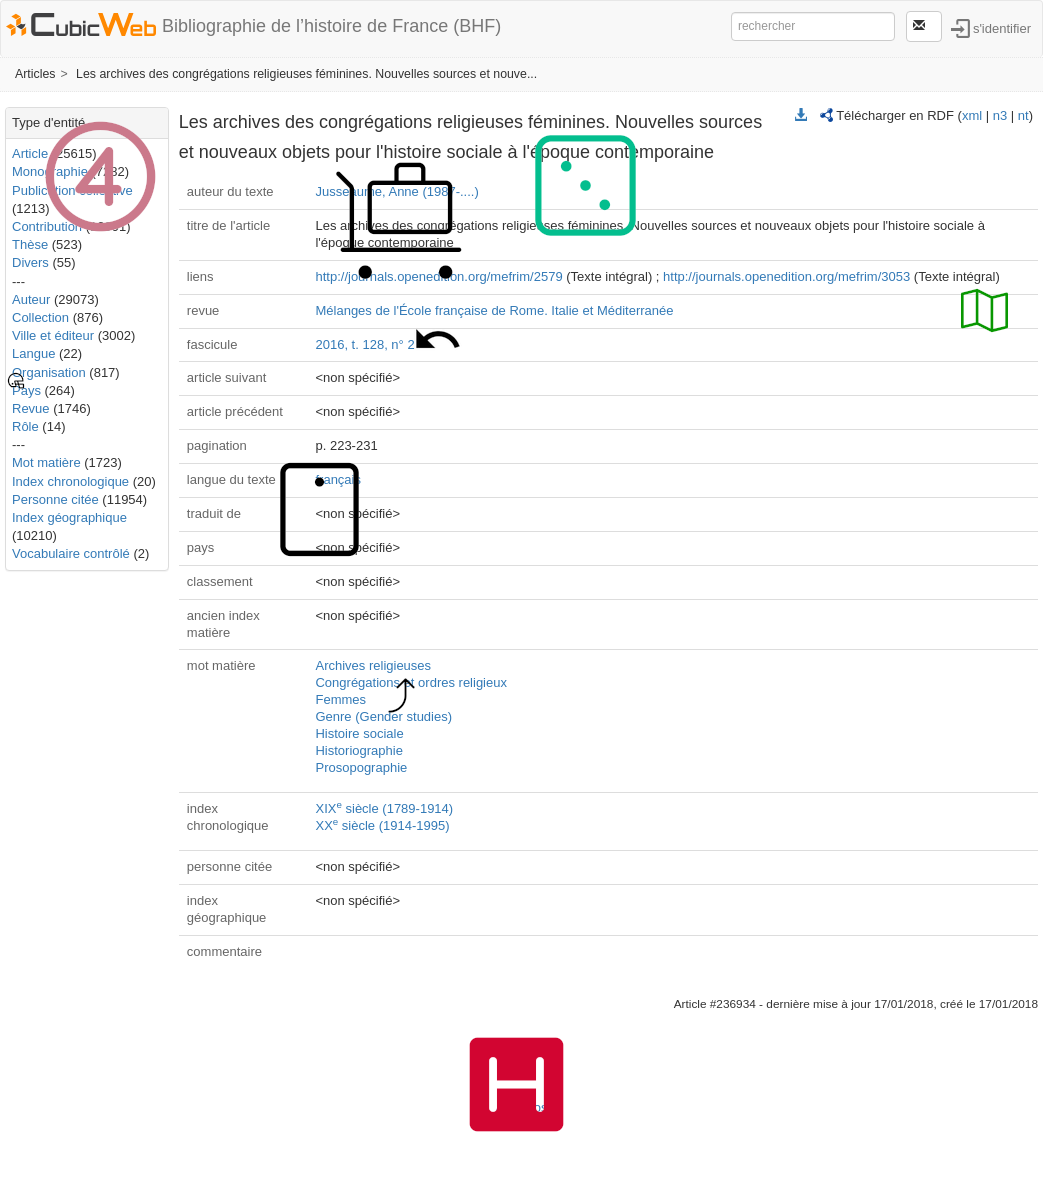 This screenshot has height=1182, width=1043. What do you see at coordinates (984, 310) in the screenshot?
I see `view map or navigation` at bounding box center [984, 310].